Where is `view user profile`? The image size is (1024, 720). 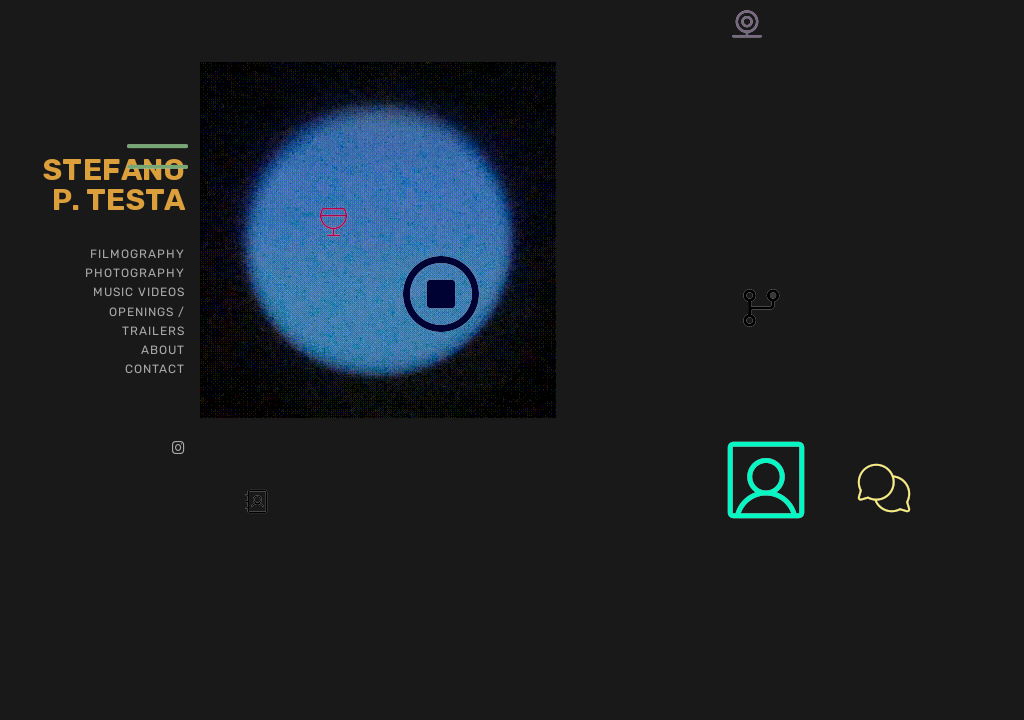 view user profile is located at coordinates (766, 480).